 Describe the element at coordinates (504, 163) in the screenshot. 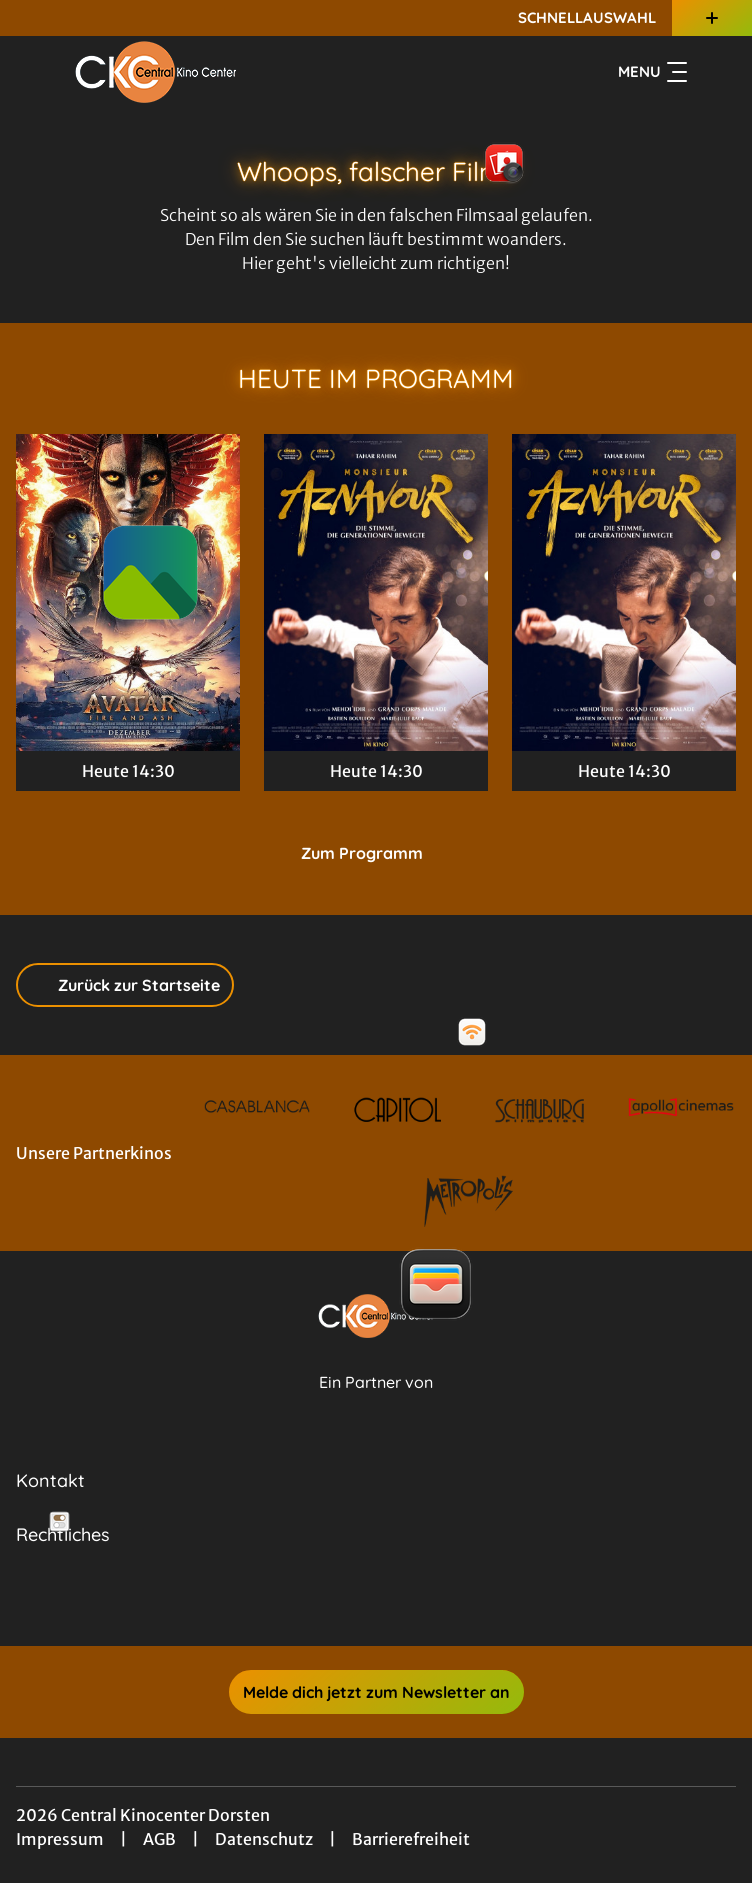

I see `open cheese webcam app` at that location.